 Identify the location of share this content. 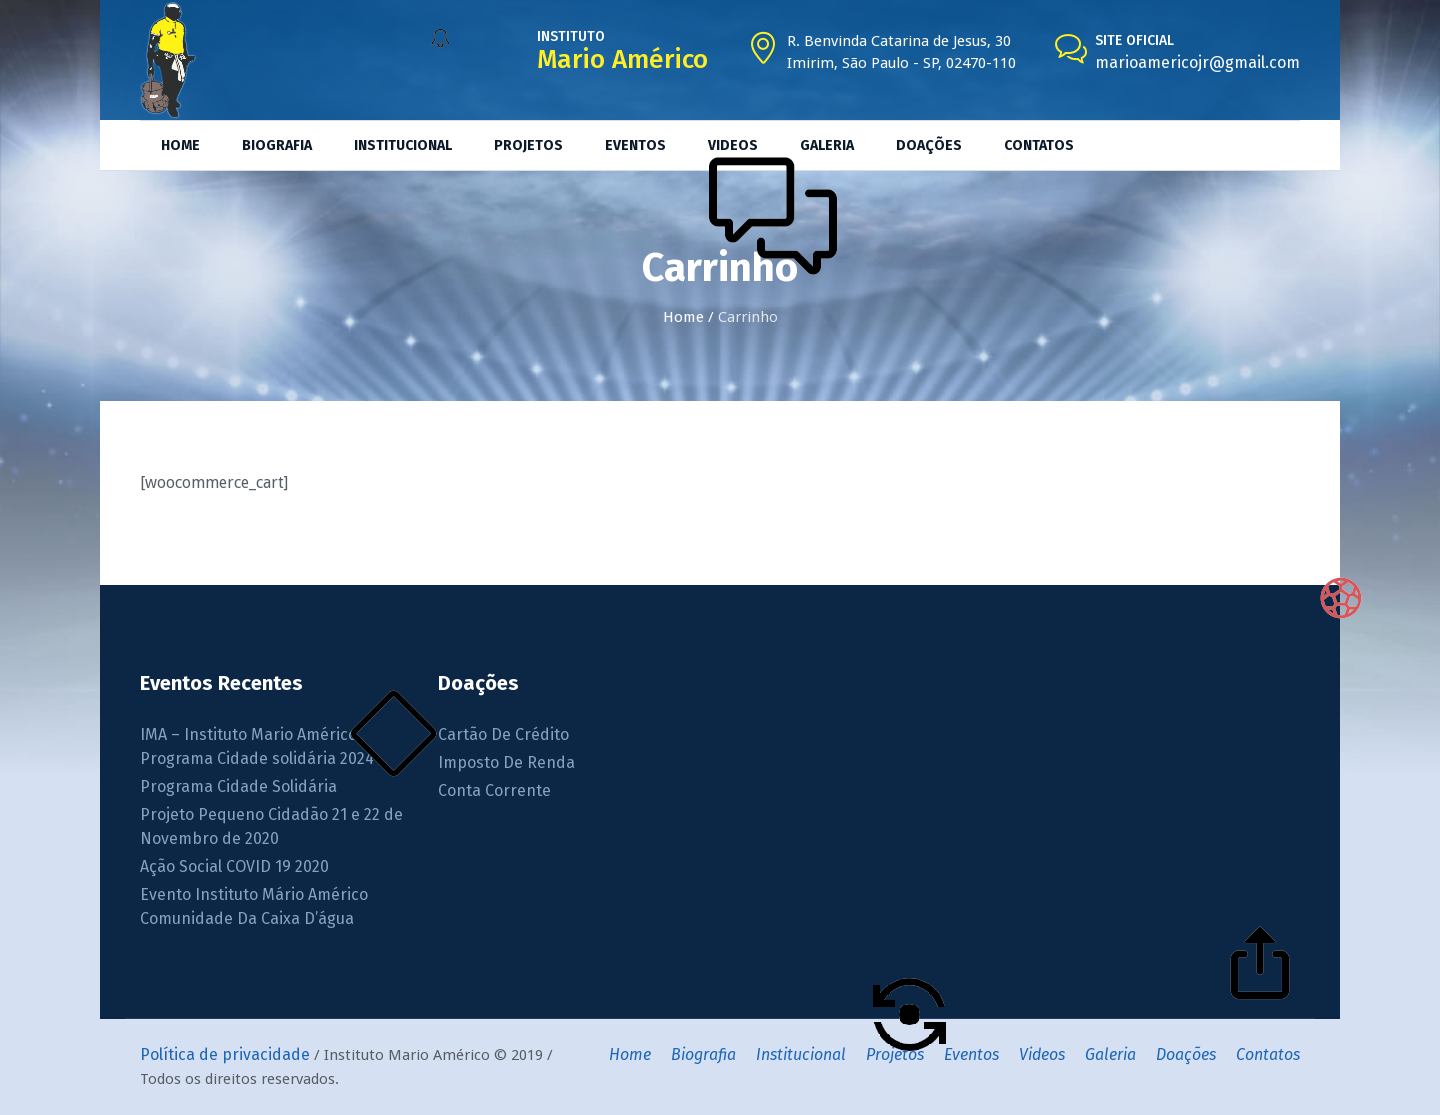
(1260, 965).